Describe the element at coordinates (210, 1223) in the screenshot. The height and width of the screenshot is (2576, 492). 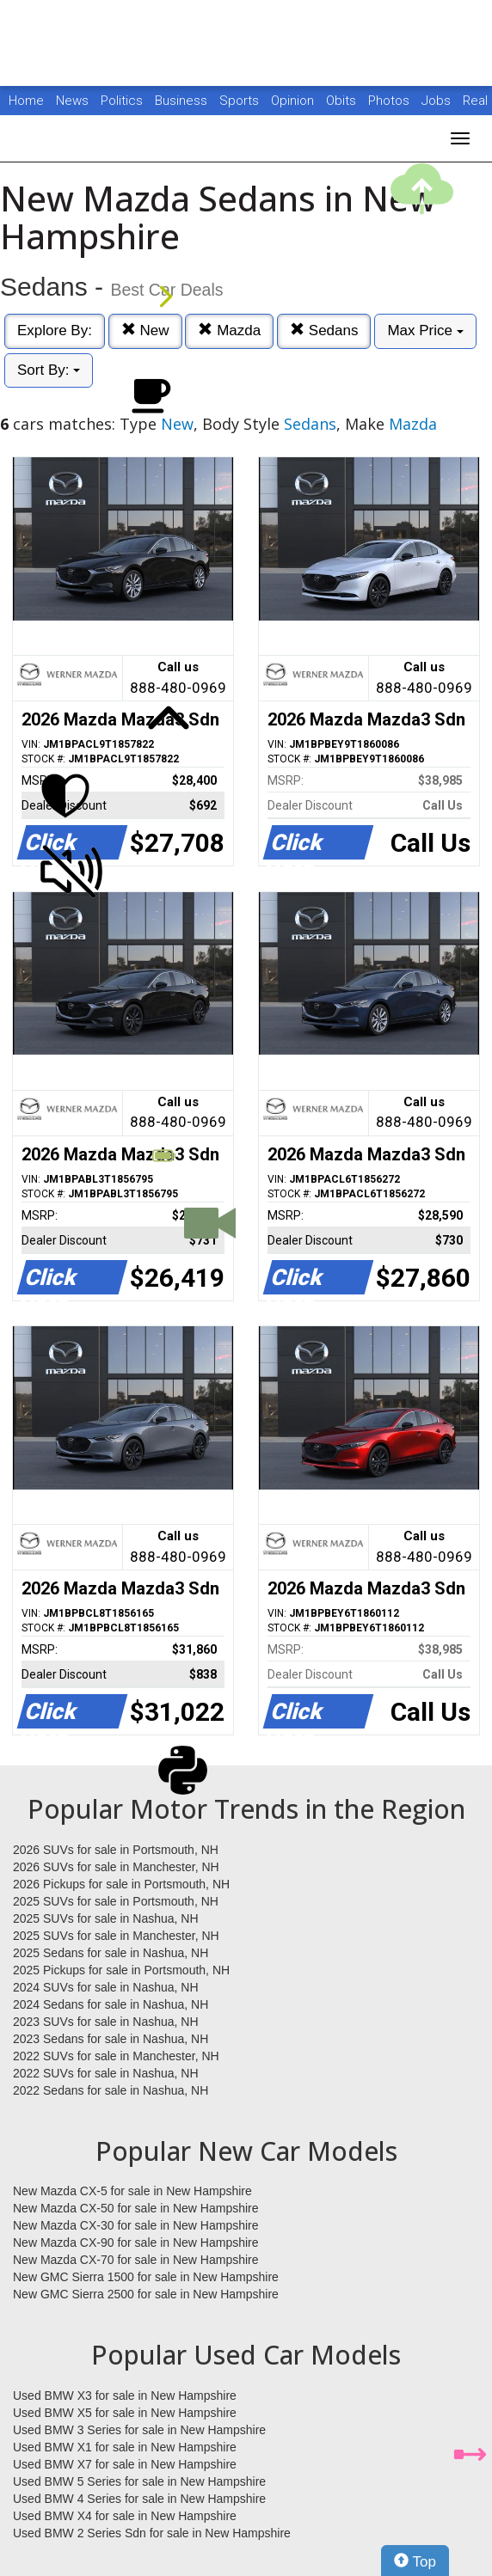
I see `start a video call` at that location.